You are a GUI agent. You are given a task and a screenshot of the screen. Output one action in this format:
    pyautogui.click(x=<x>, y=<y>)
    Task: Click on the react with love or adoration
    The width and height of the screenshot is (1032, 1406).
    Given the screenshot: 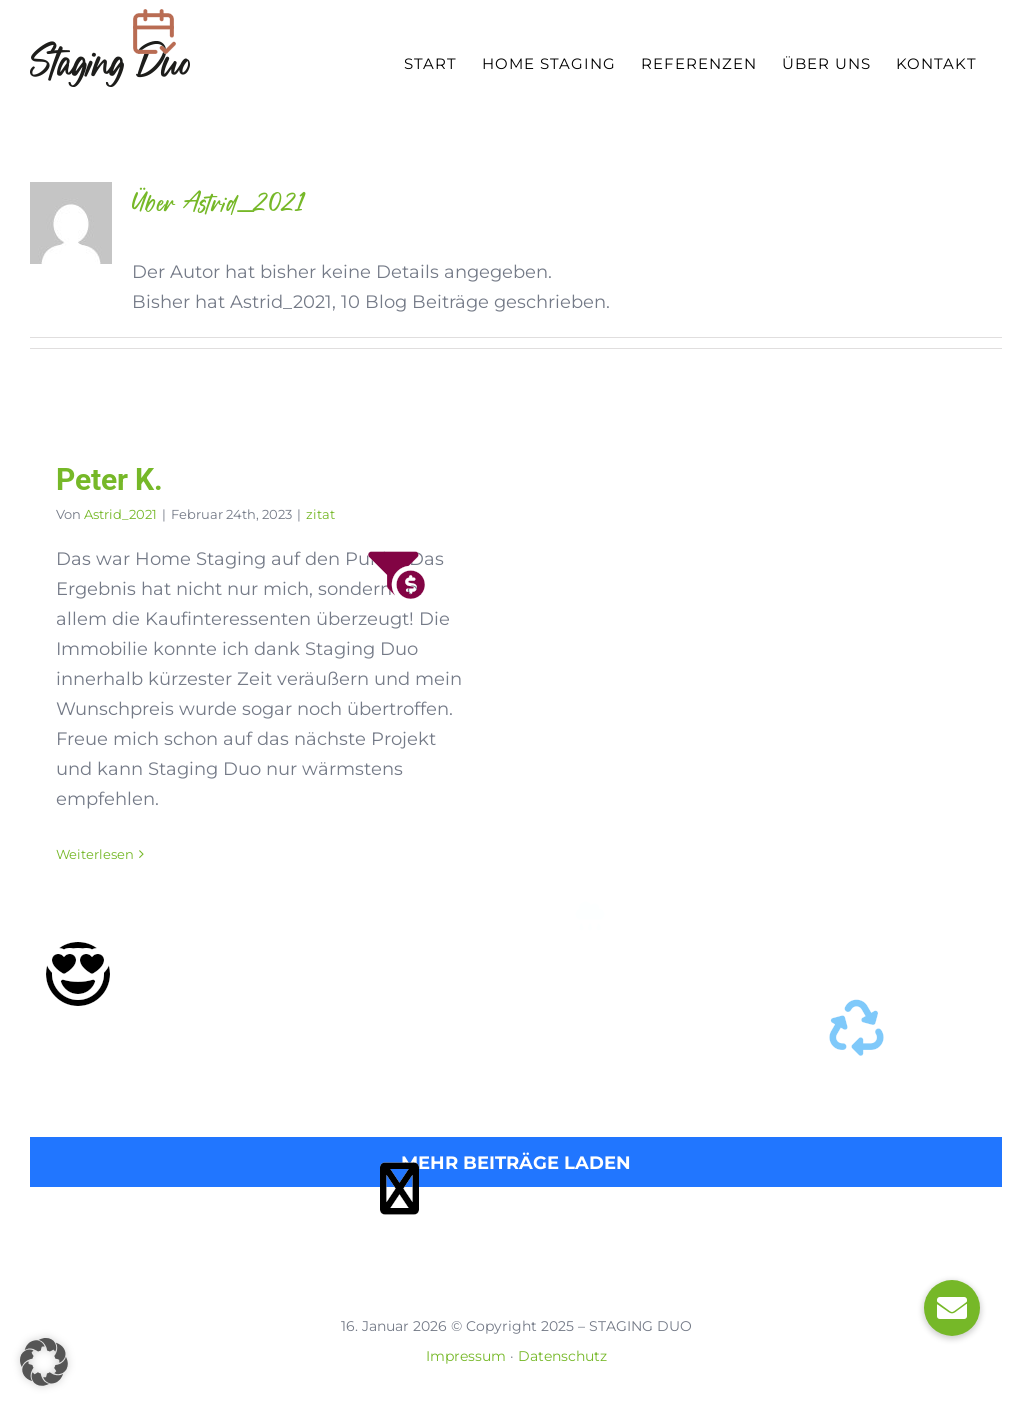 What is the action you would take?
    pyautogui.click(x=78, y=974)
    